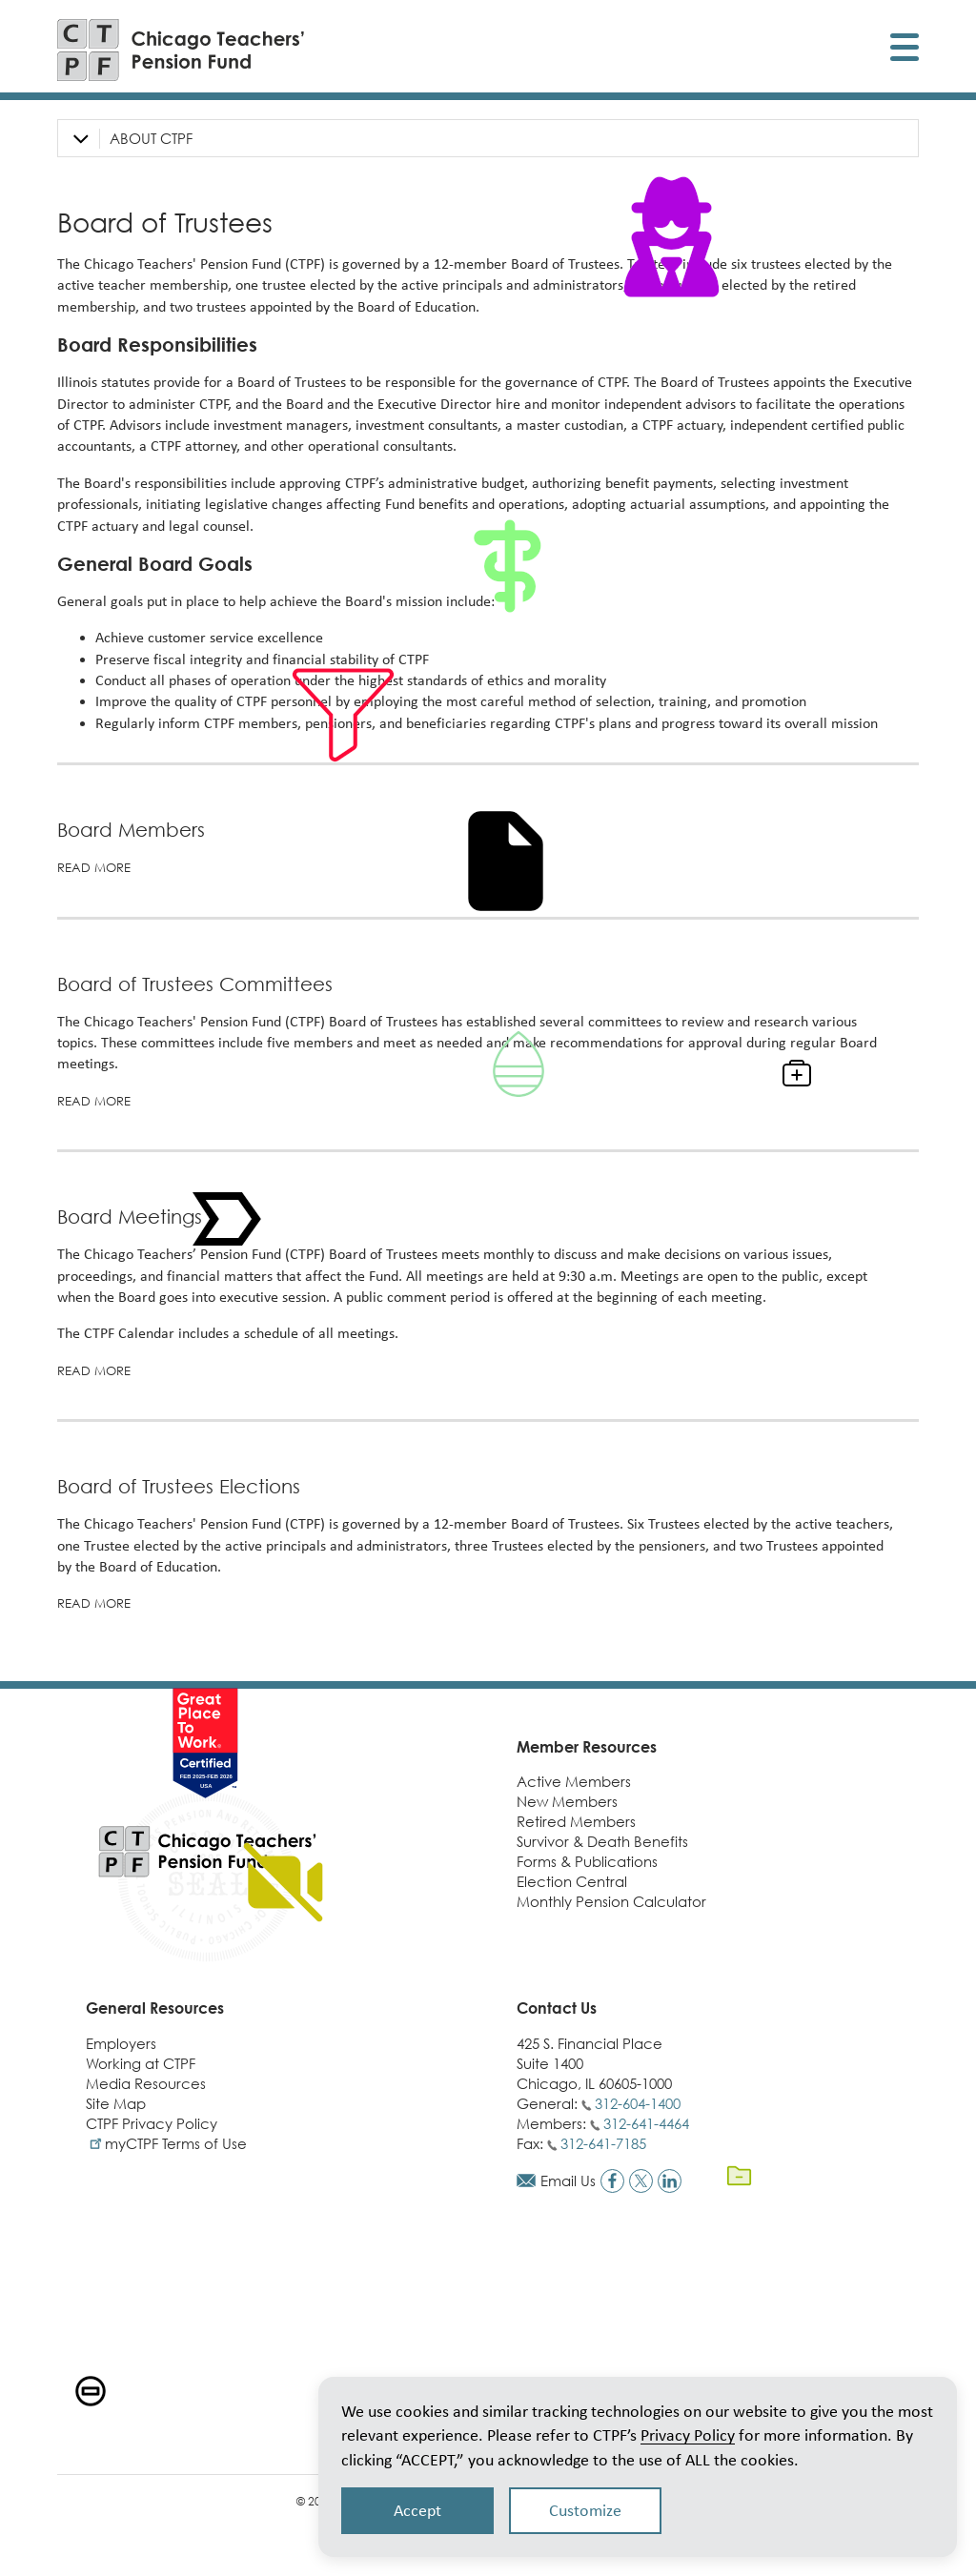 The height and width of the screenshot is (2576, 976). I want to click on turn off camera or disable video, so click(283, 1882).